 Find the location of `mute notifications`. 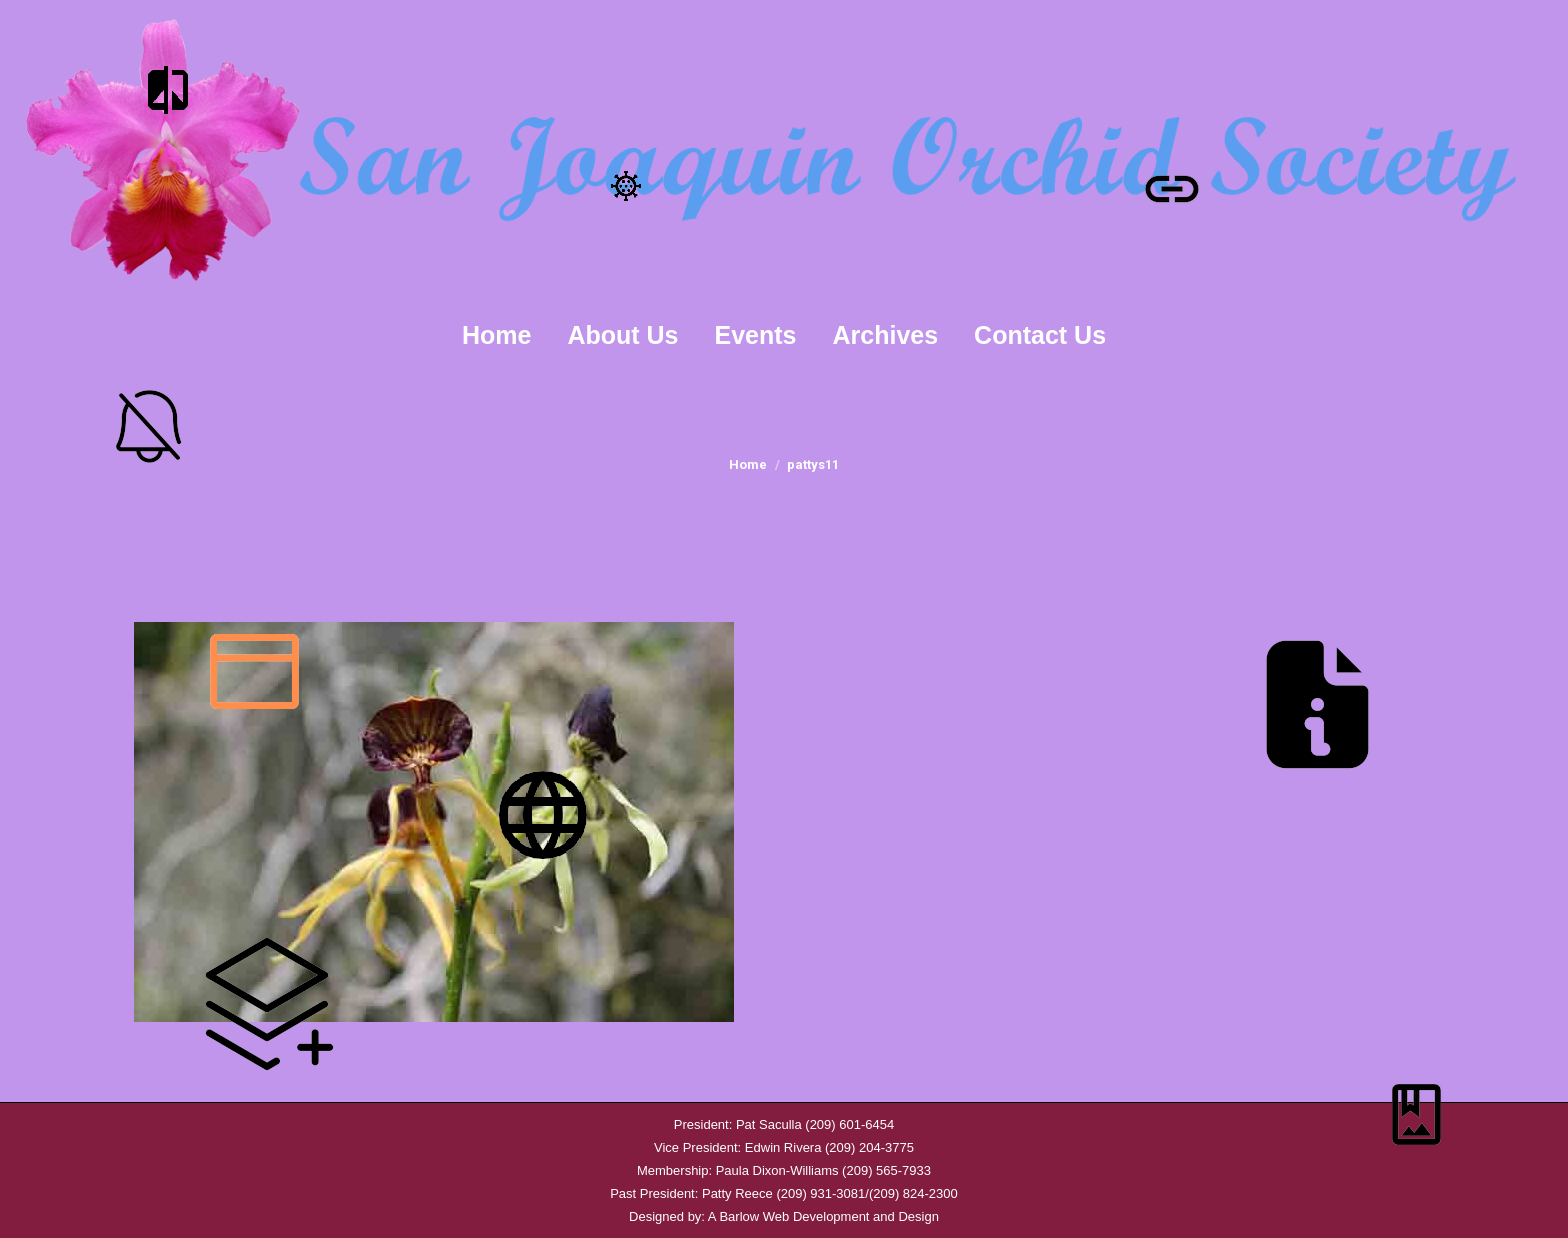

mute notifications is located at coordinates (149, 426).